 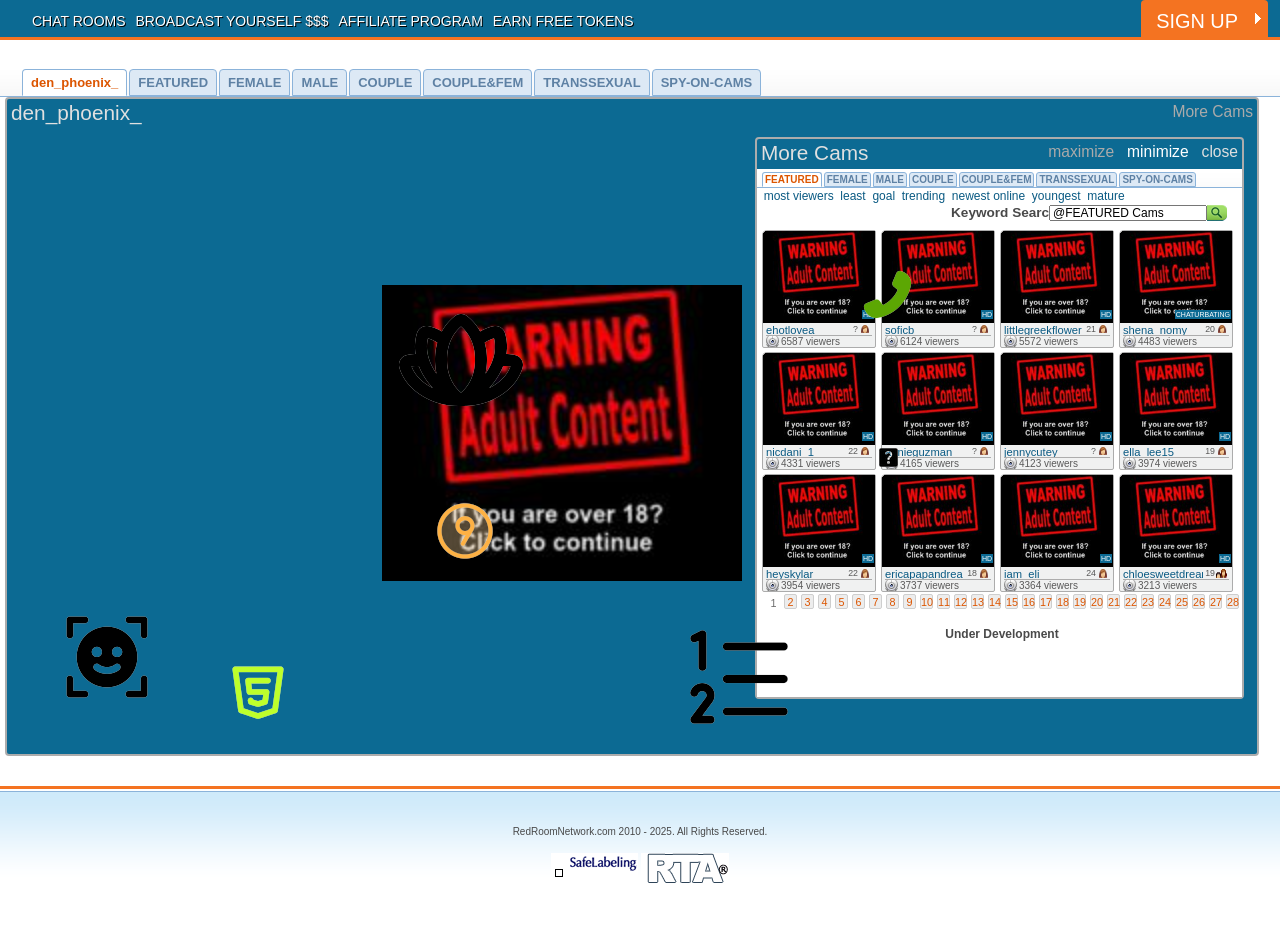 What do you see at coordinates (465, 531) in the screenshot?
I see `indicates step 9 in a multi-step process` at bounding box center [465, 531].